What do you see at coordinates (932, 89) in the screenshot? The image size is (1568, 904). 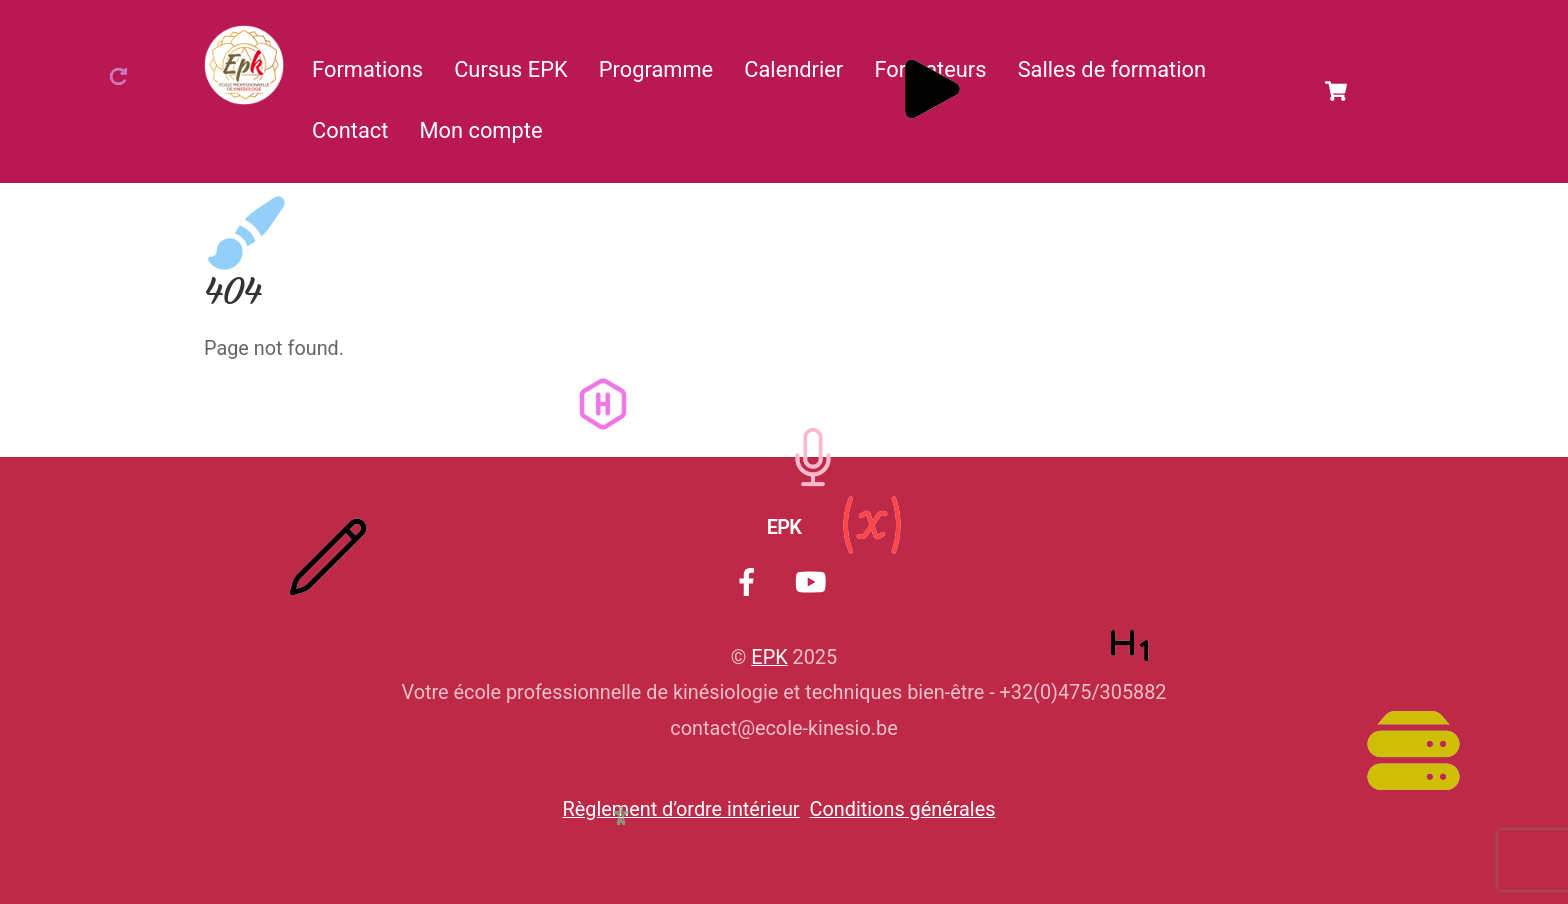 I see `play media or video content` at bounding box center [932, 89].